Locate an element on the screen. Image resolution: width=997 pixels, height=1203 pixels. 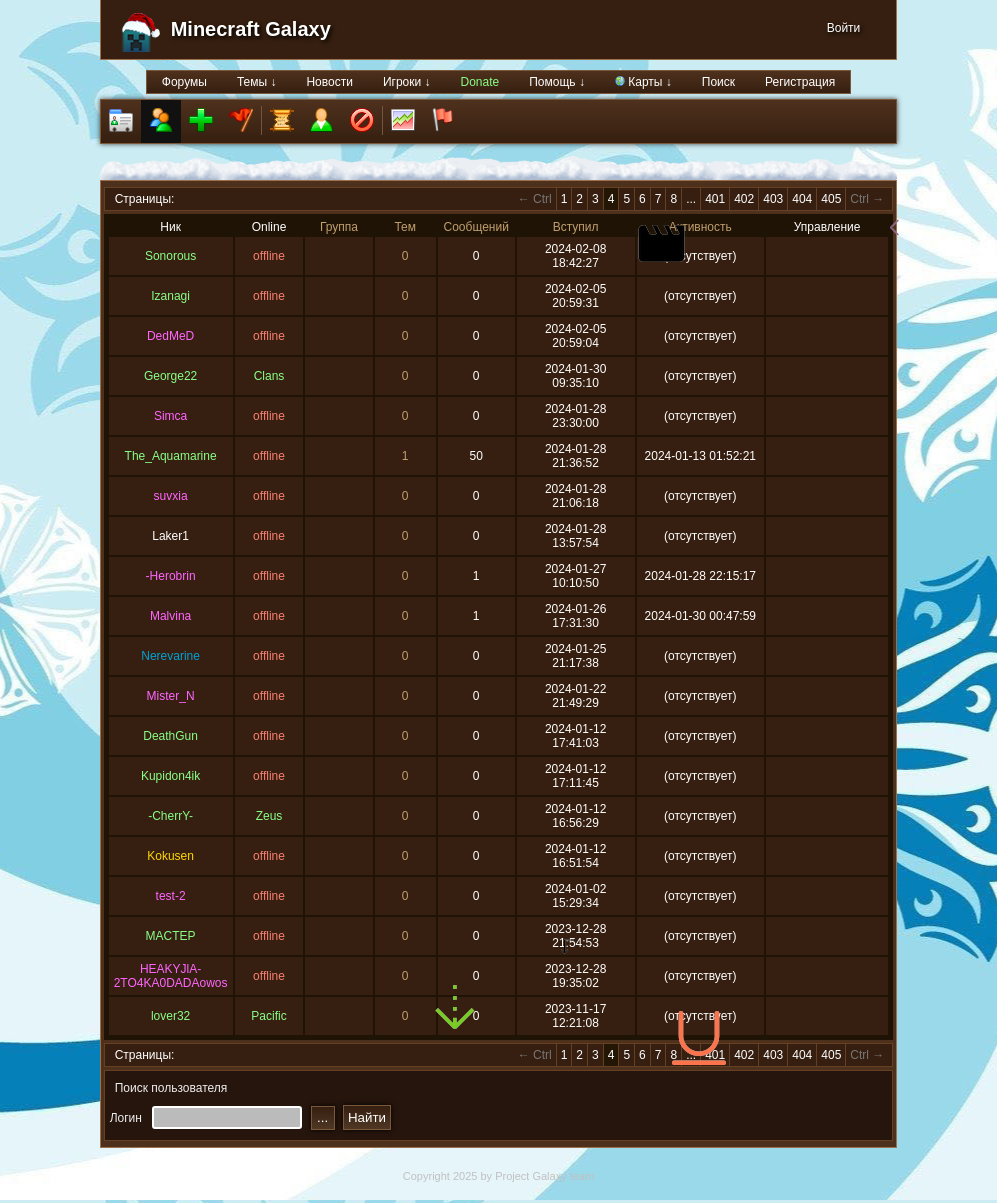
create a new video or movie project is located at coordinates (661, 243).